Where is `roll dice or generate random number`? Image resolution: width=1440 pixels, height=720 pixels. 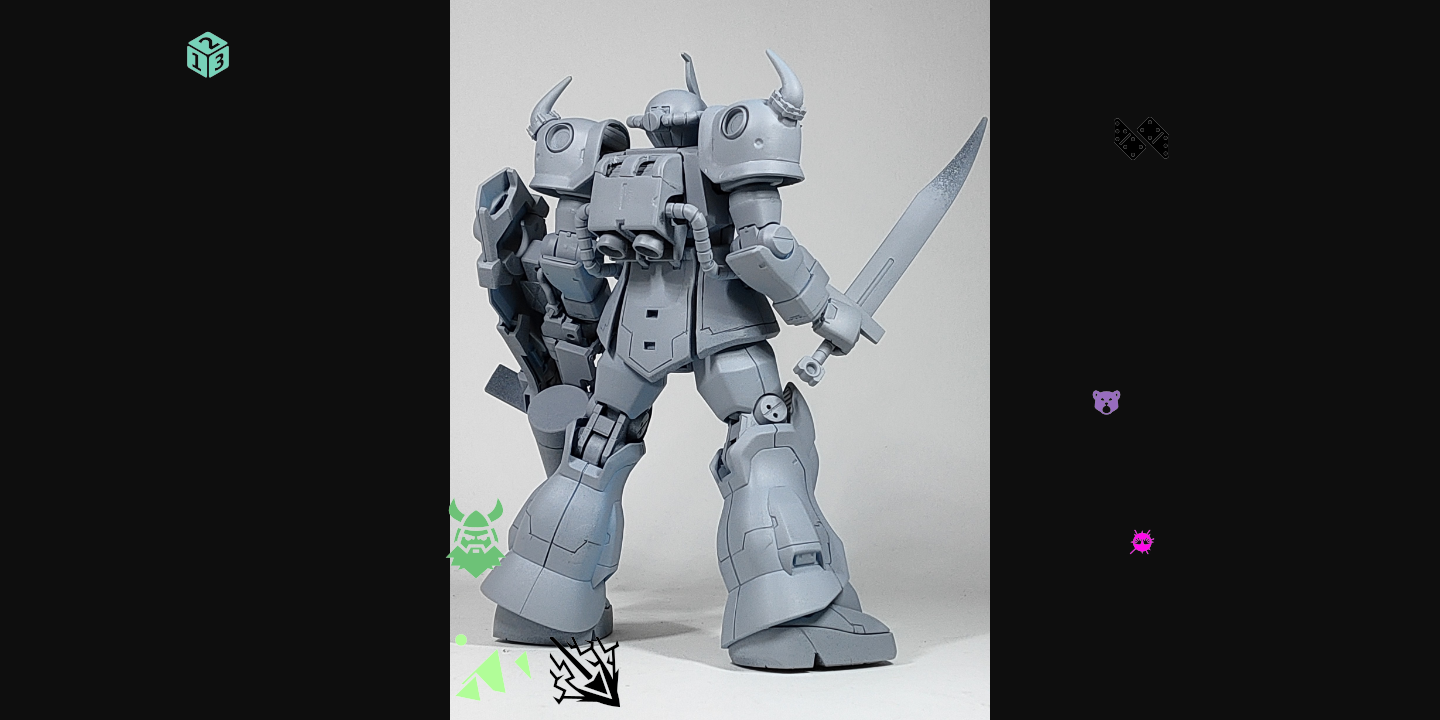 roll dice or generate random number is located at coordinates (208, 55).